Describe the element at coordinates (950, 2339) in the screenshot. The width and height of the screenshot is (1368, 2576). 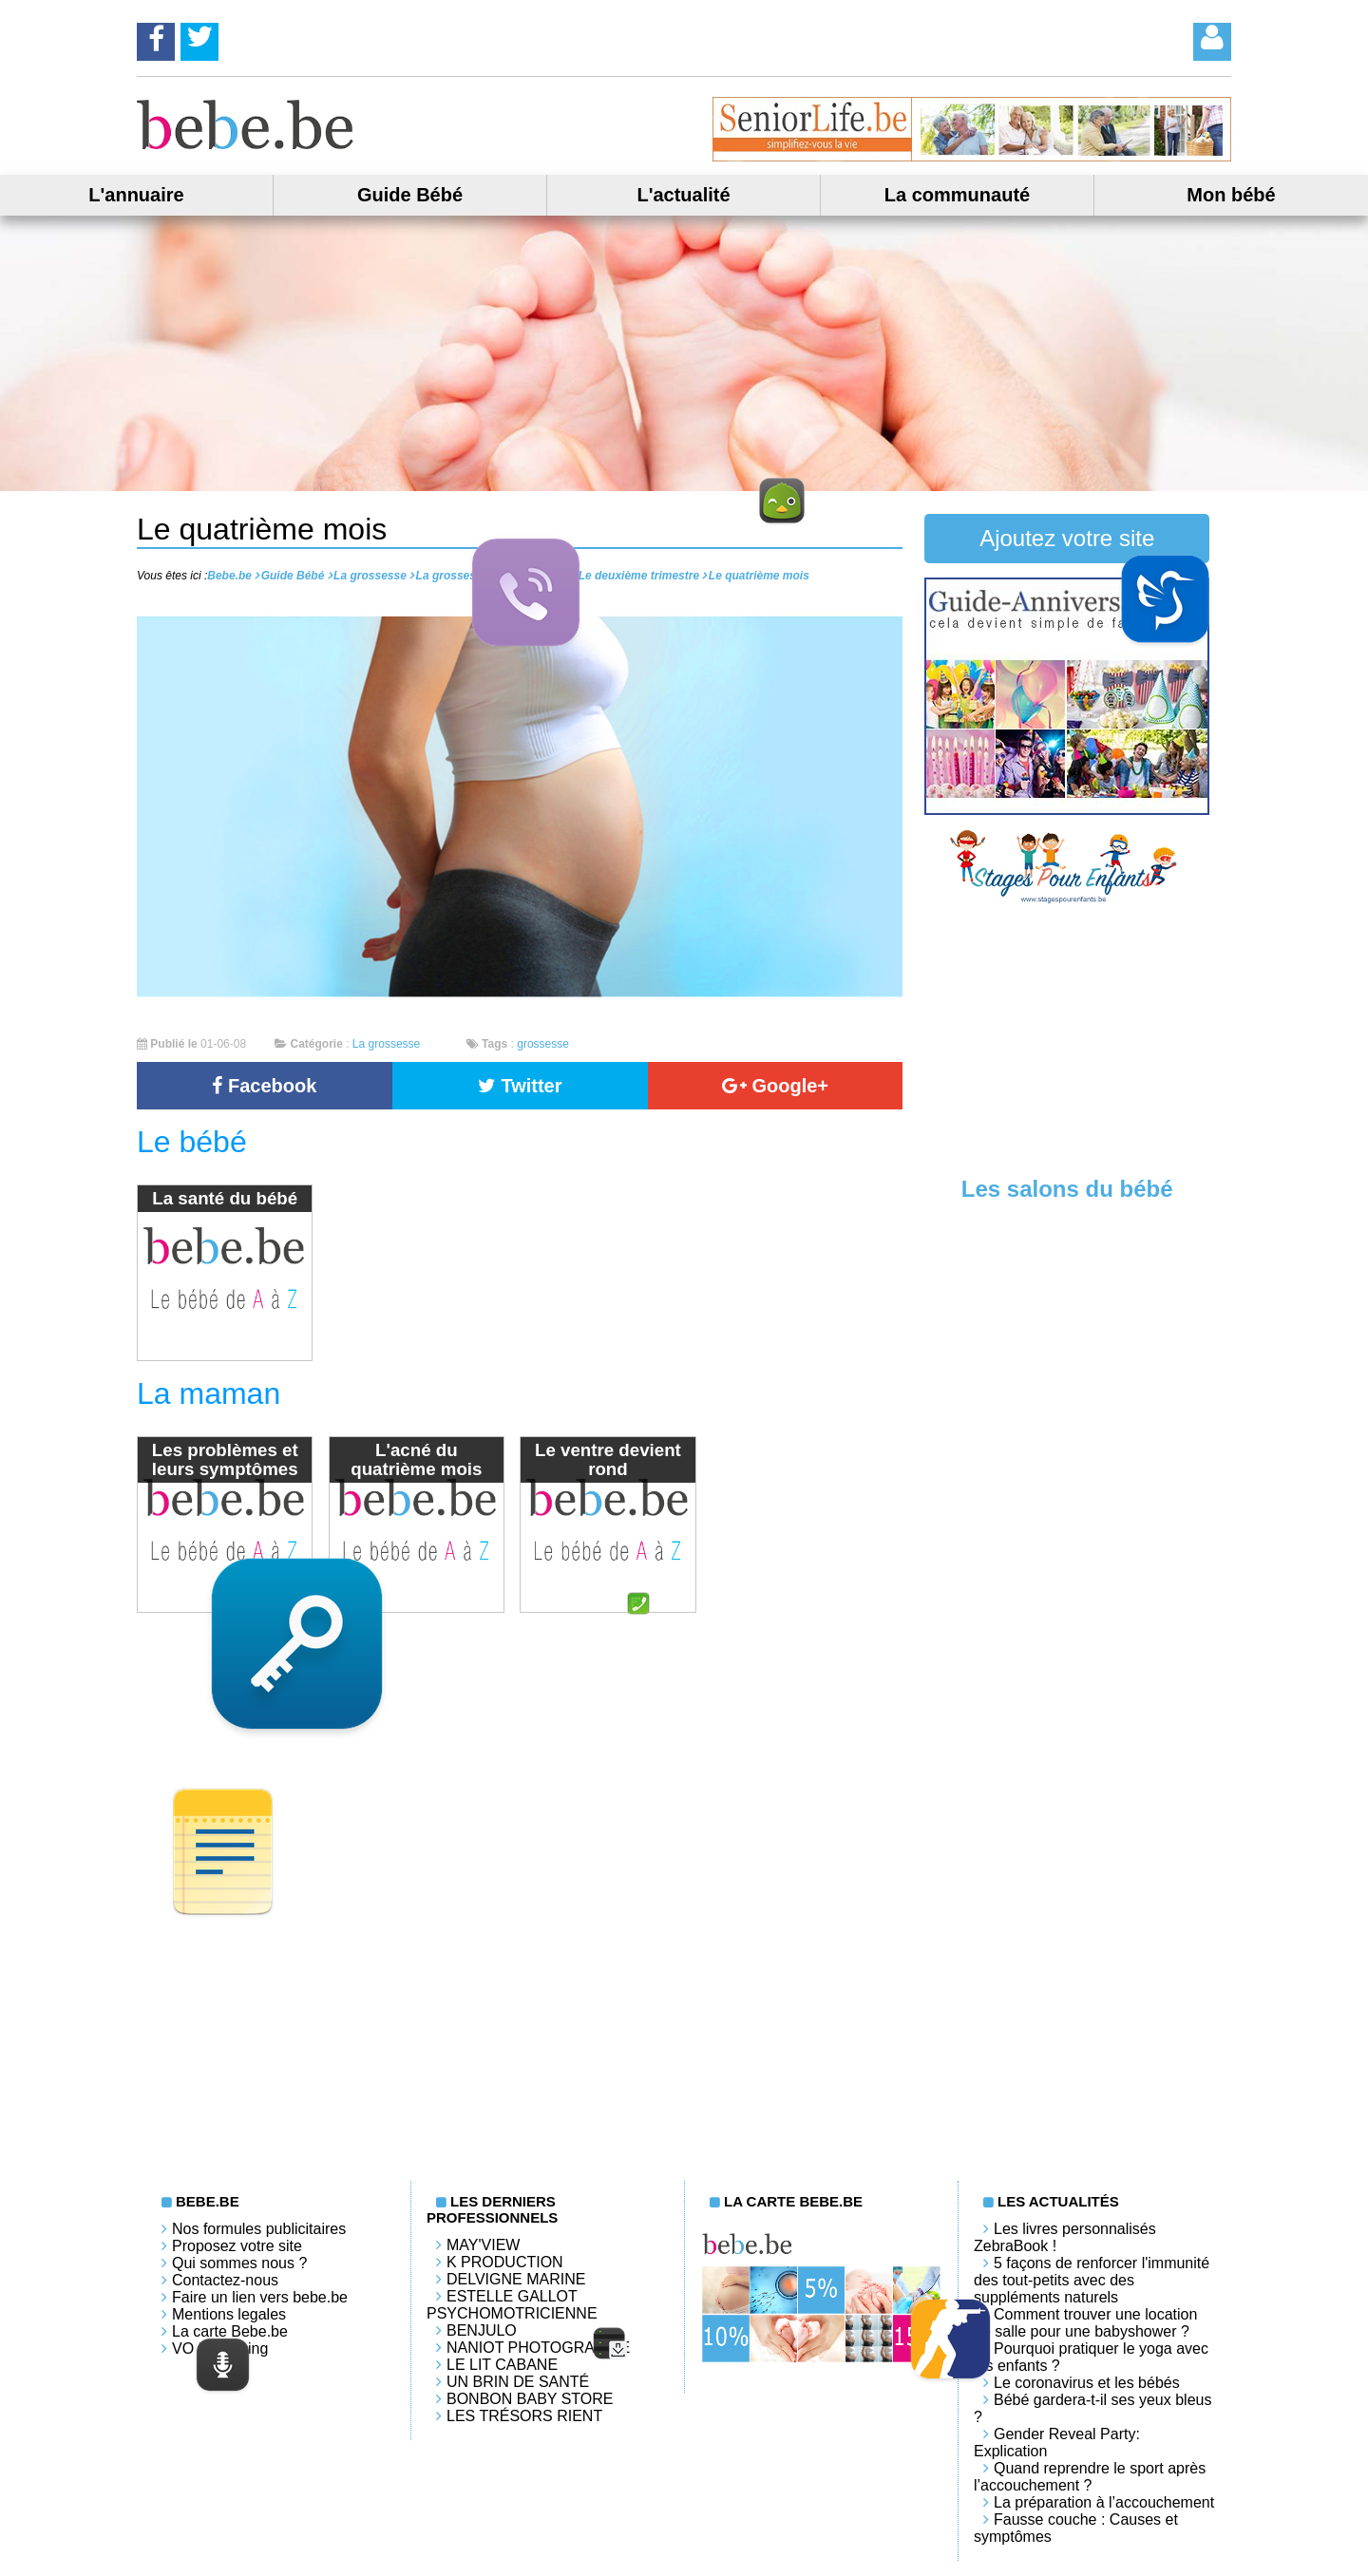
I see `launch counter-strike 2` at that location.